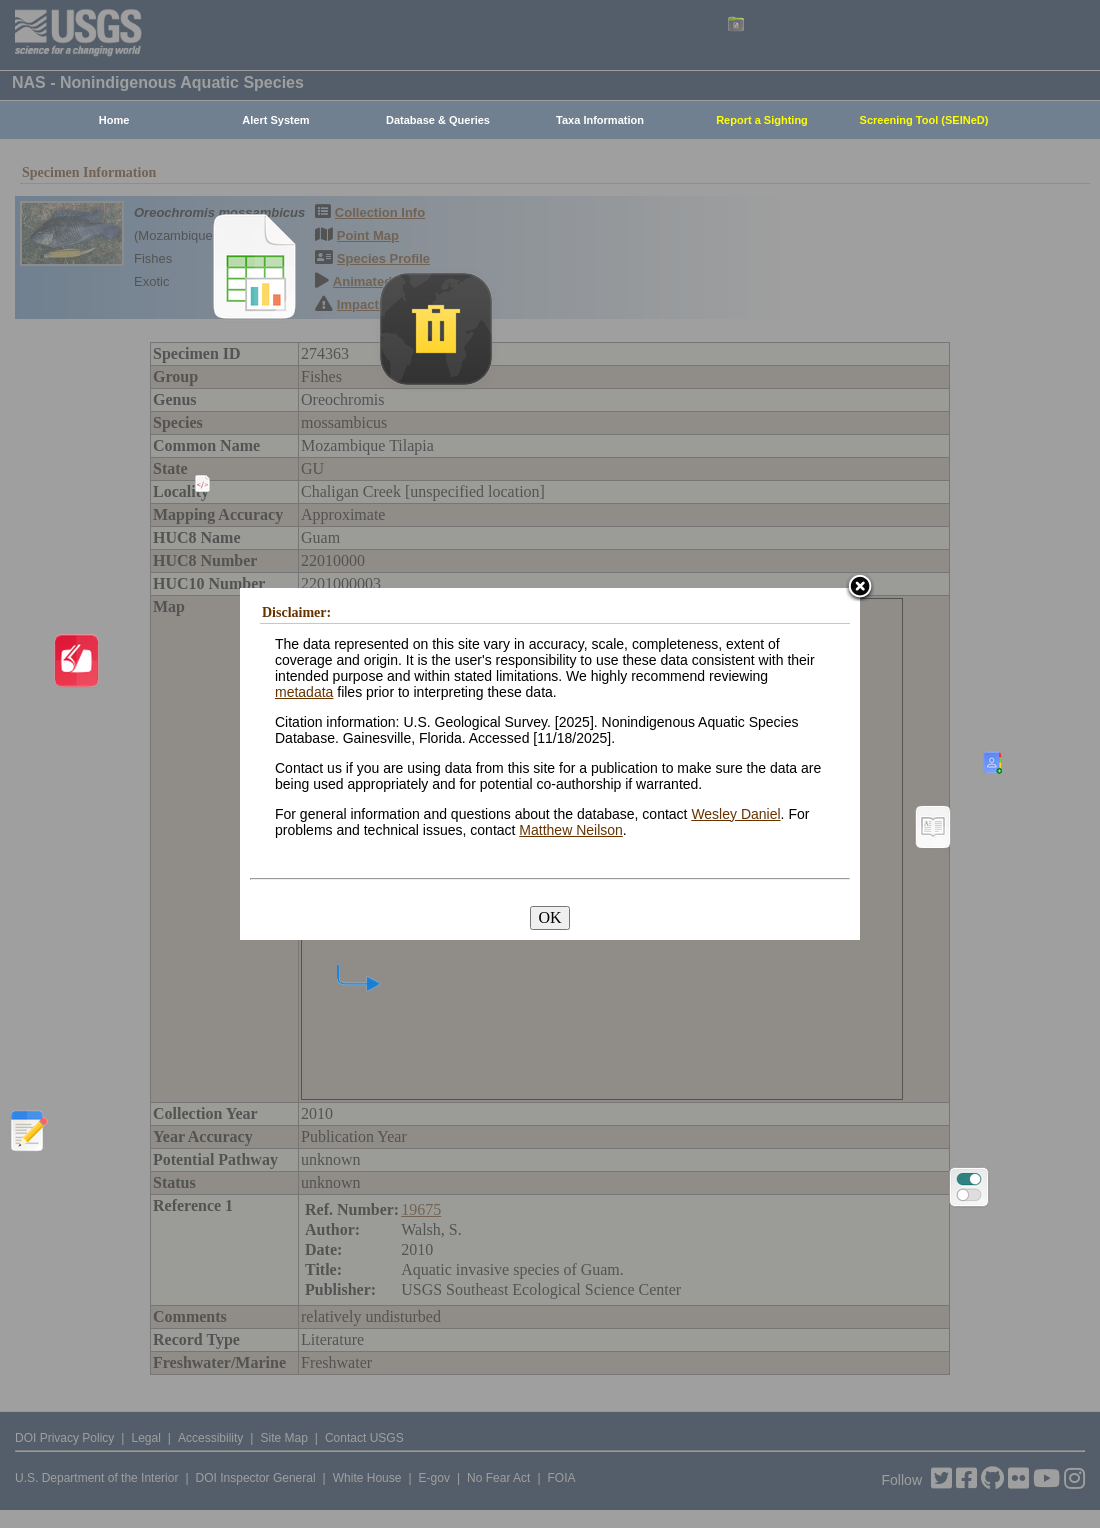 The width and height of the screenshot is (1100, 1528). What do you see at coordinates (992, 762) in the screenshot?
I see `create a new contact in your address book` at bounding box center [992, 762].